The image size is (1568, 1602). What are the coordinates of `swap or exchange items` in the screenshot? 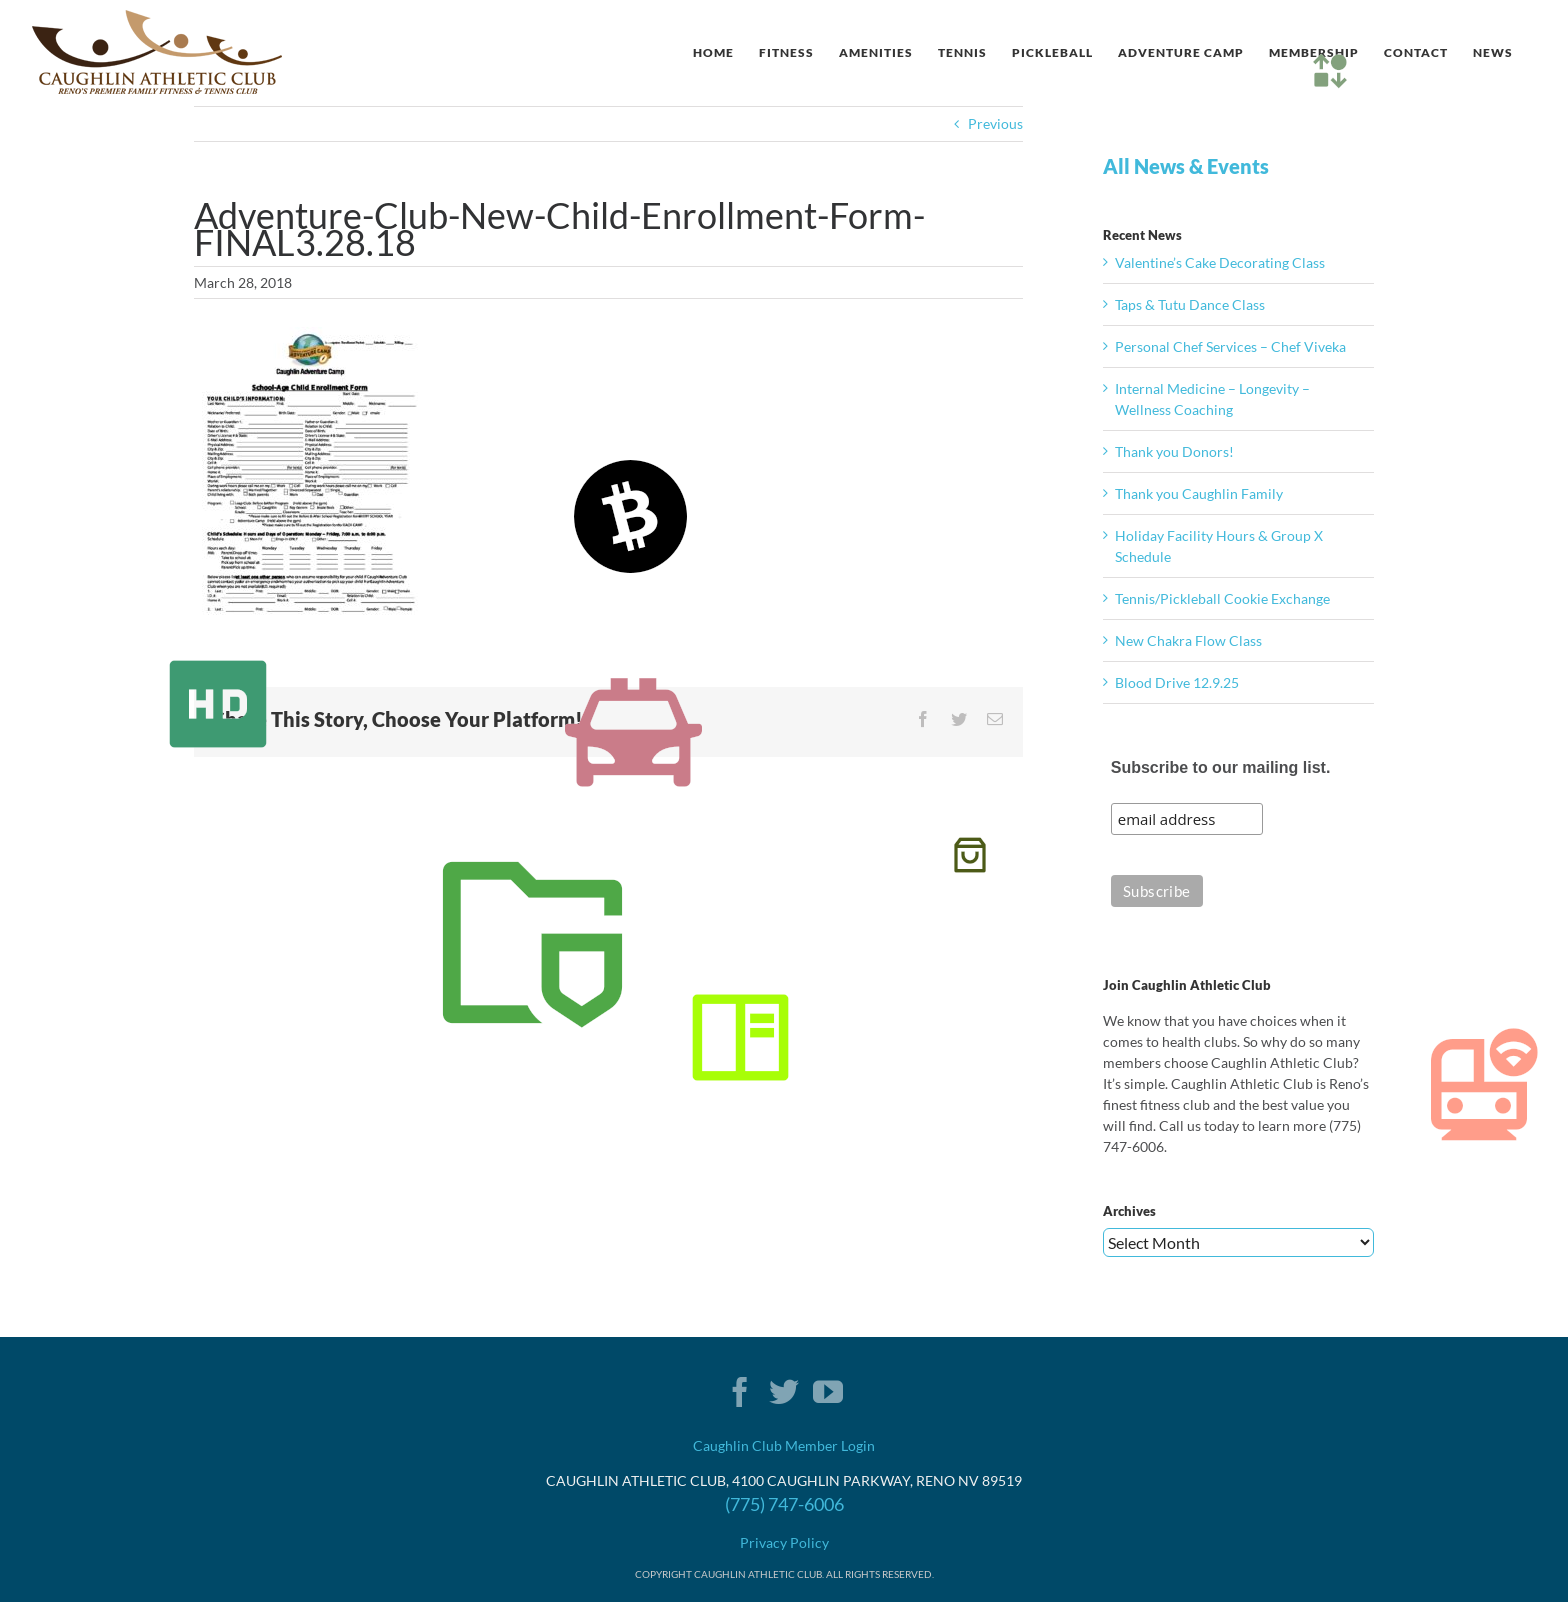 It's located at (1330, 71).